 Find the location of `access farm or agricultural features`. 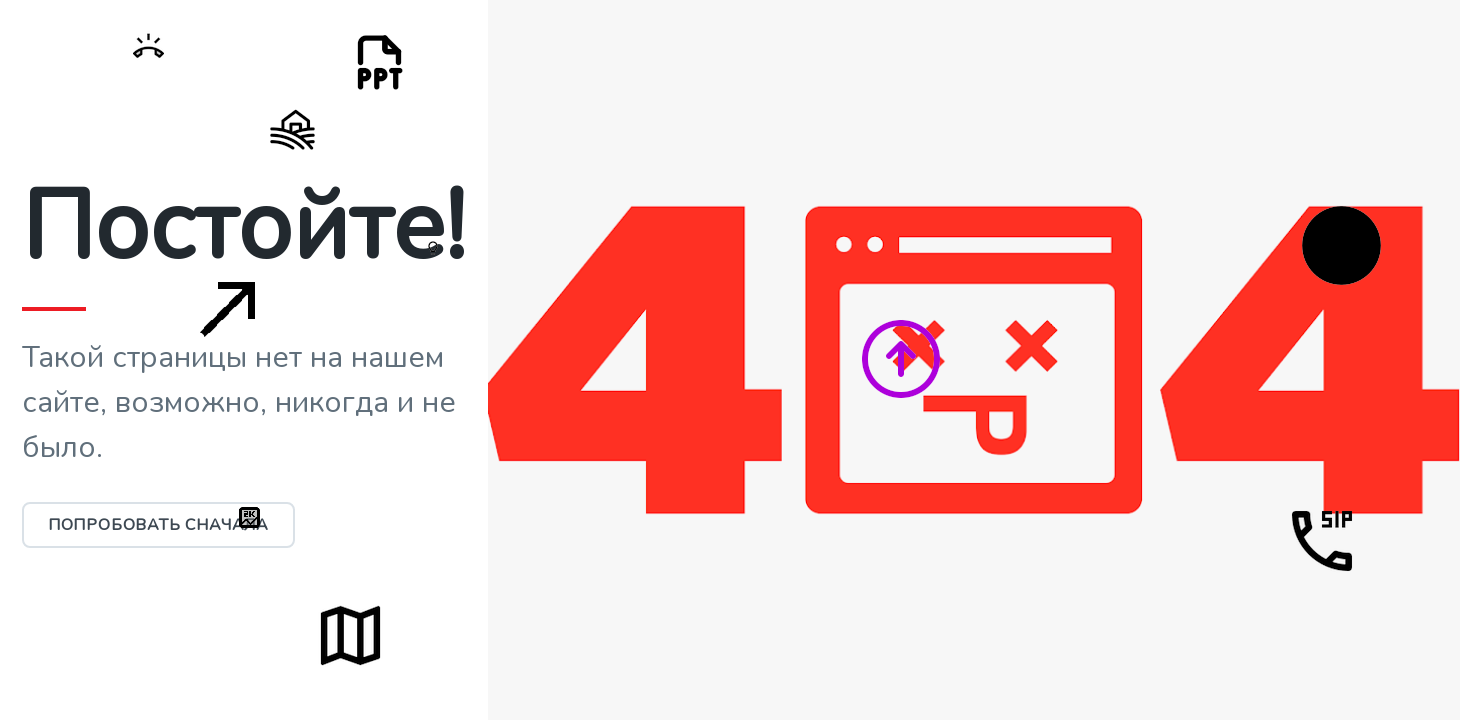

access farm or agricultural features is located at coordinates (292, 130).